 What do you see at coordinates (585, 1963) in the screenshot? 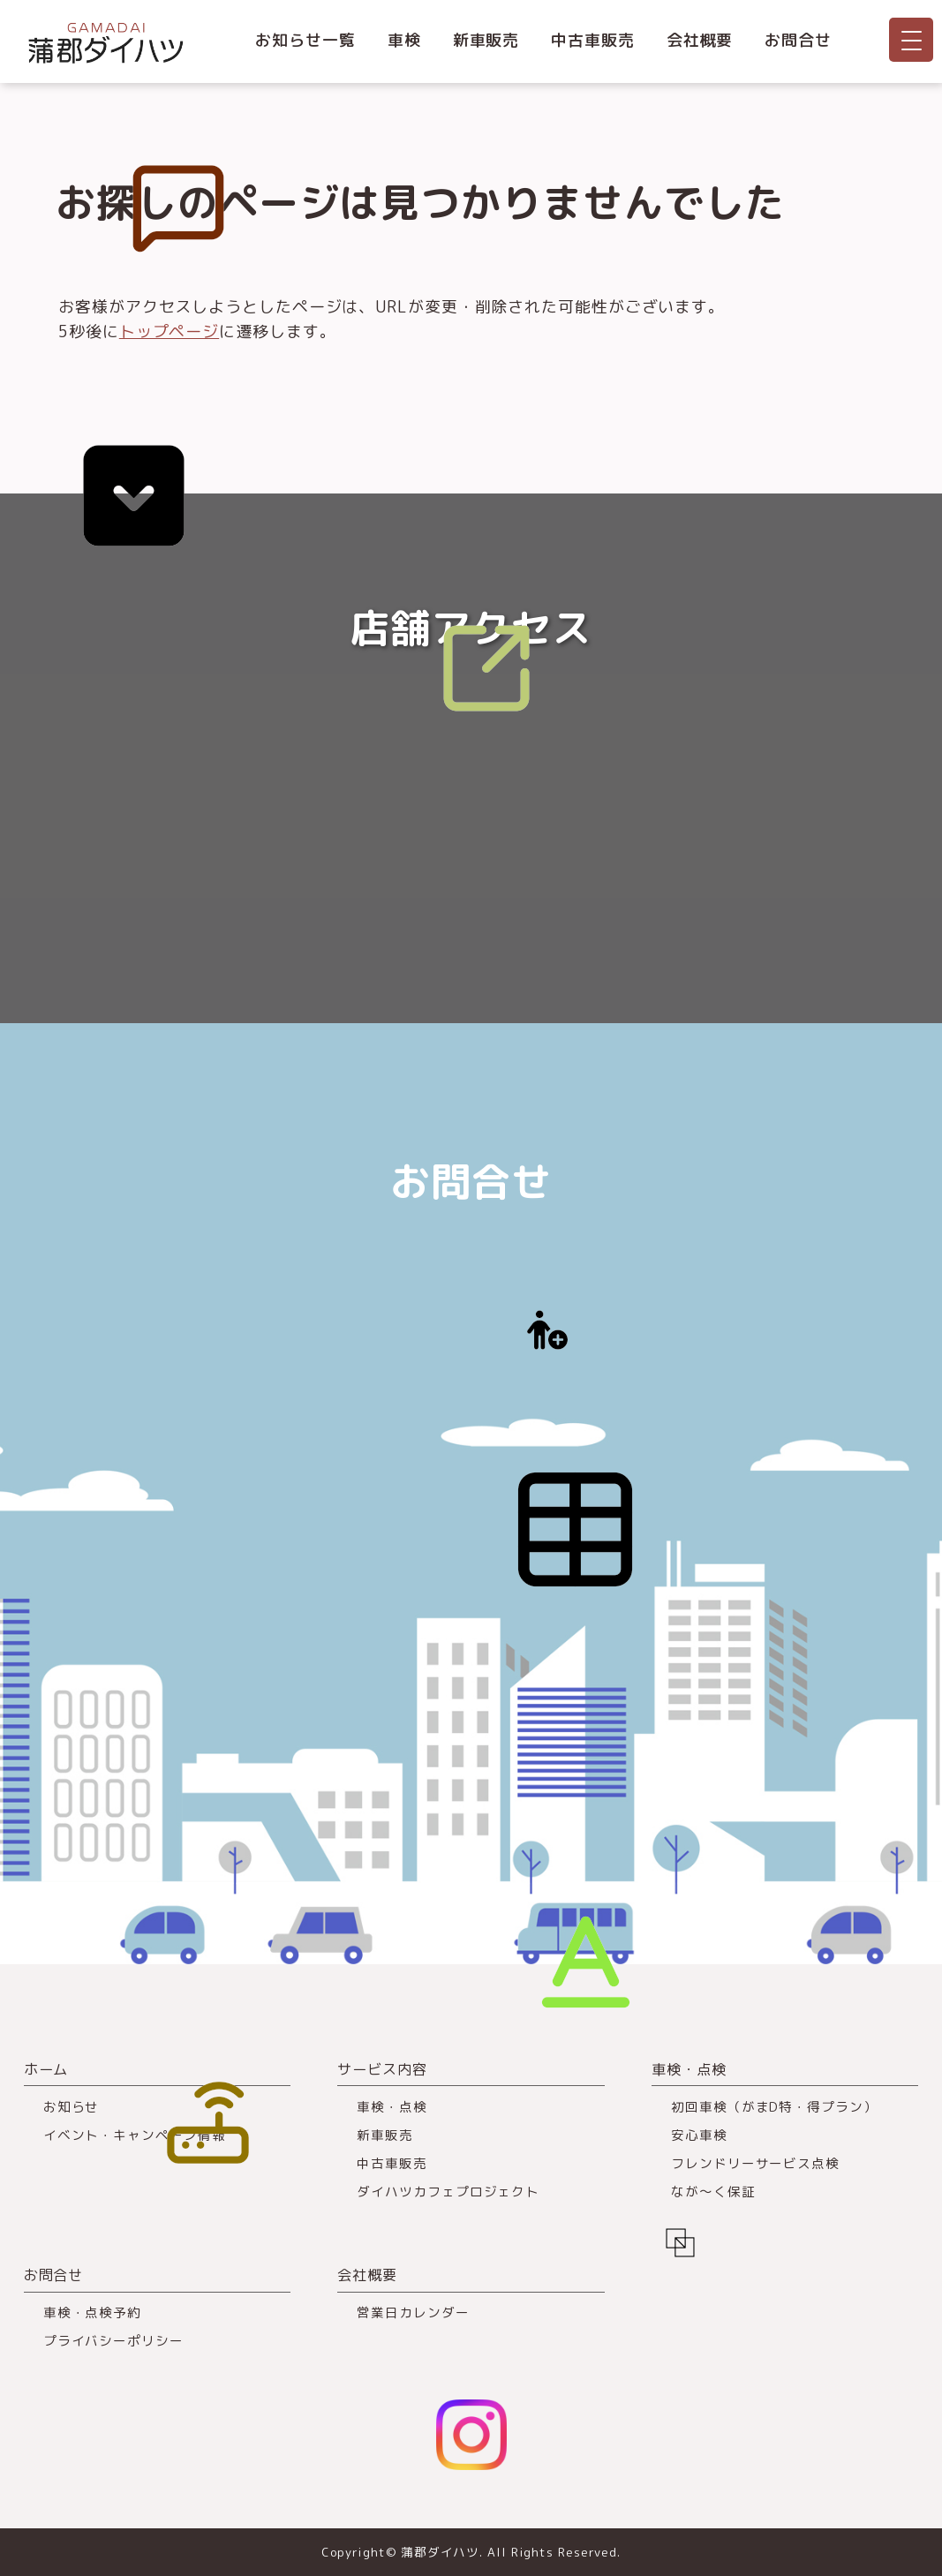
I see `apply underline formatting to text` at bounding box center [585, 1963].